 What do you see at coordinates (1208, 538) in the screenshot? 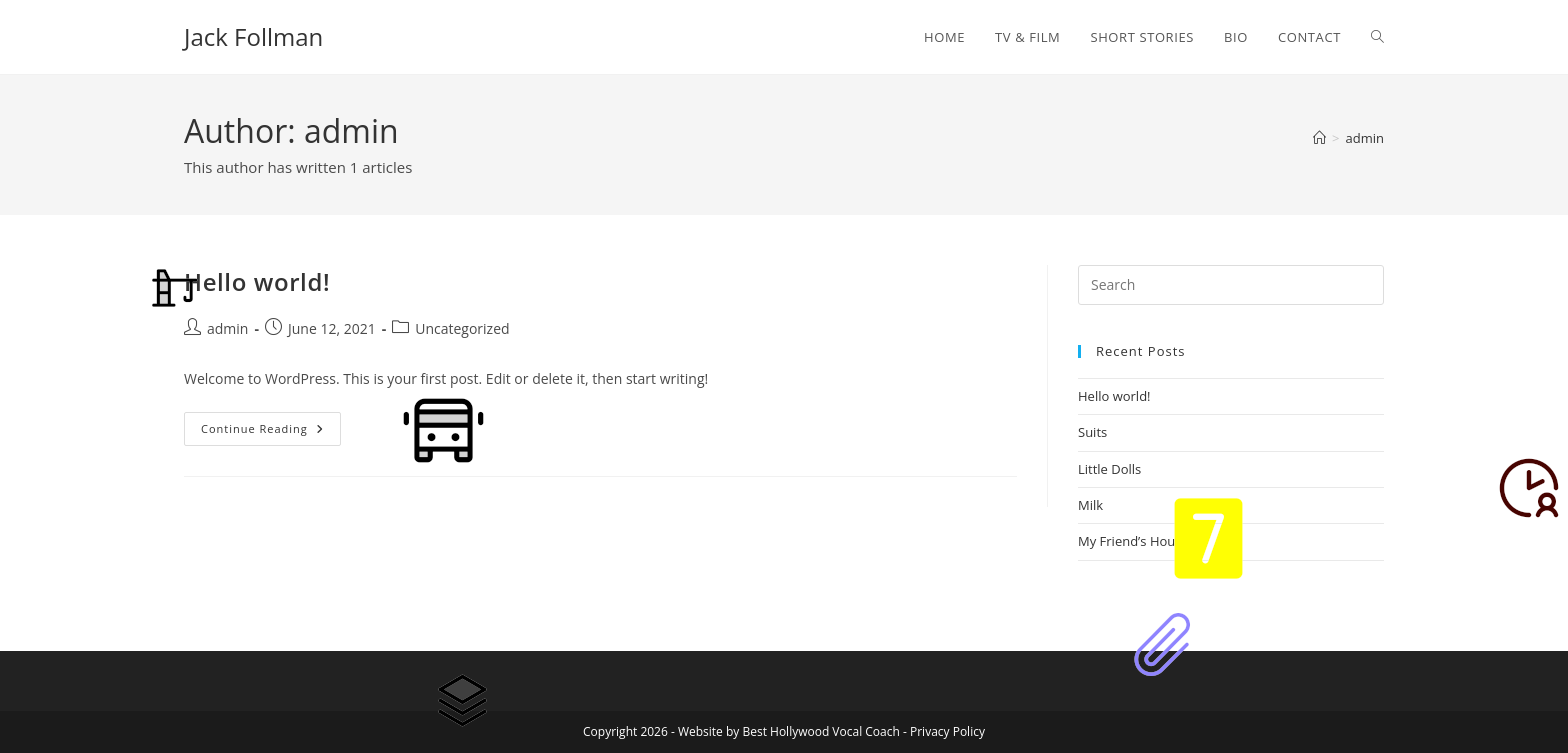
I see `indicates the number seven in a sequence or list` at bounding box center [1208, 538].